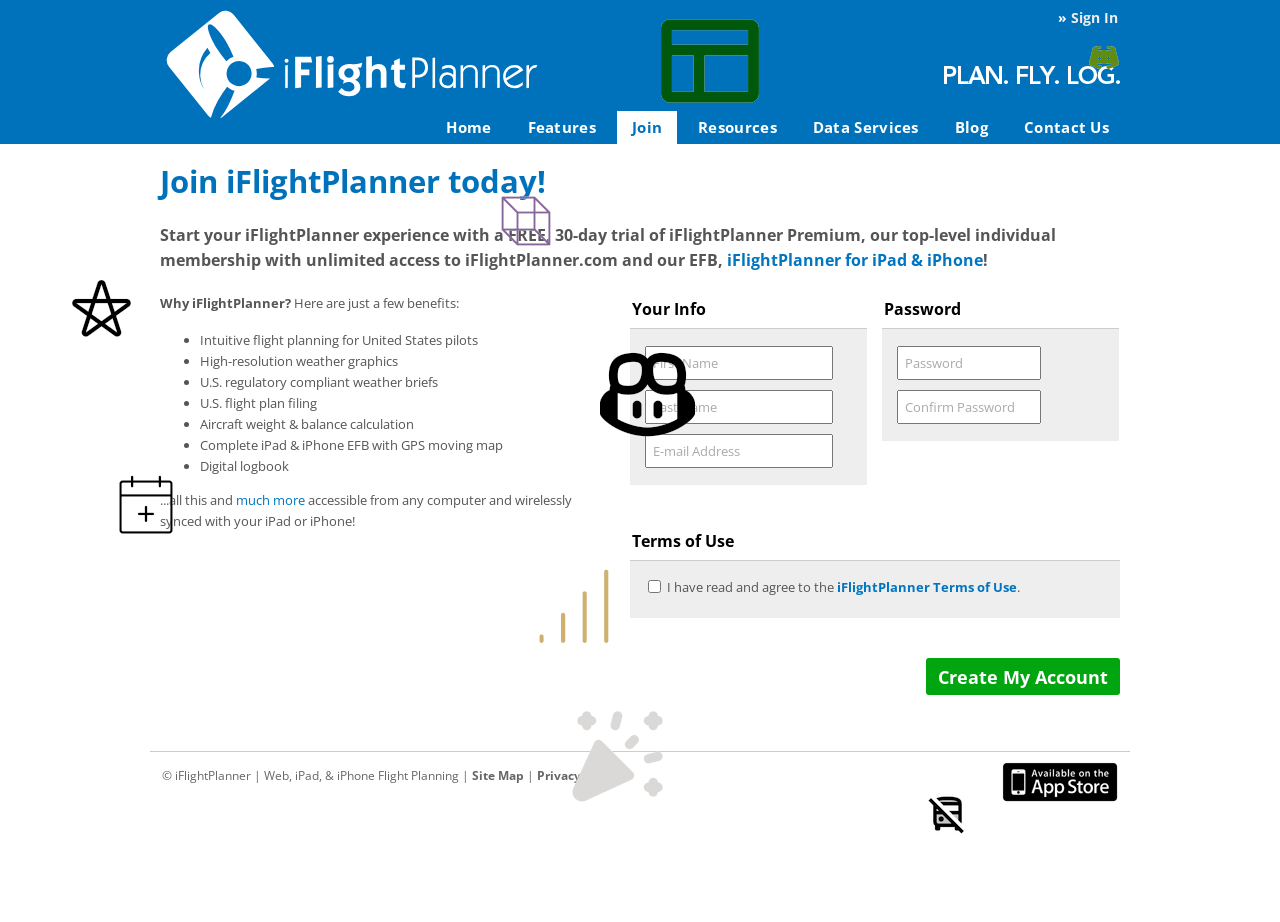  What do you see at coordinates (947, 814) in the screenshot?
I see `indicates transfers are not available at this stop` at bounding box center [947, 814].